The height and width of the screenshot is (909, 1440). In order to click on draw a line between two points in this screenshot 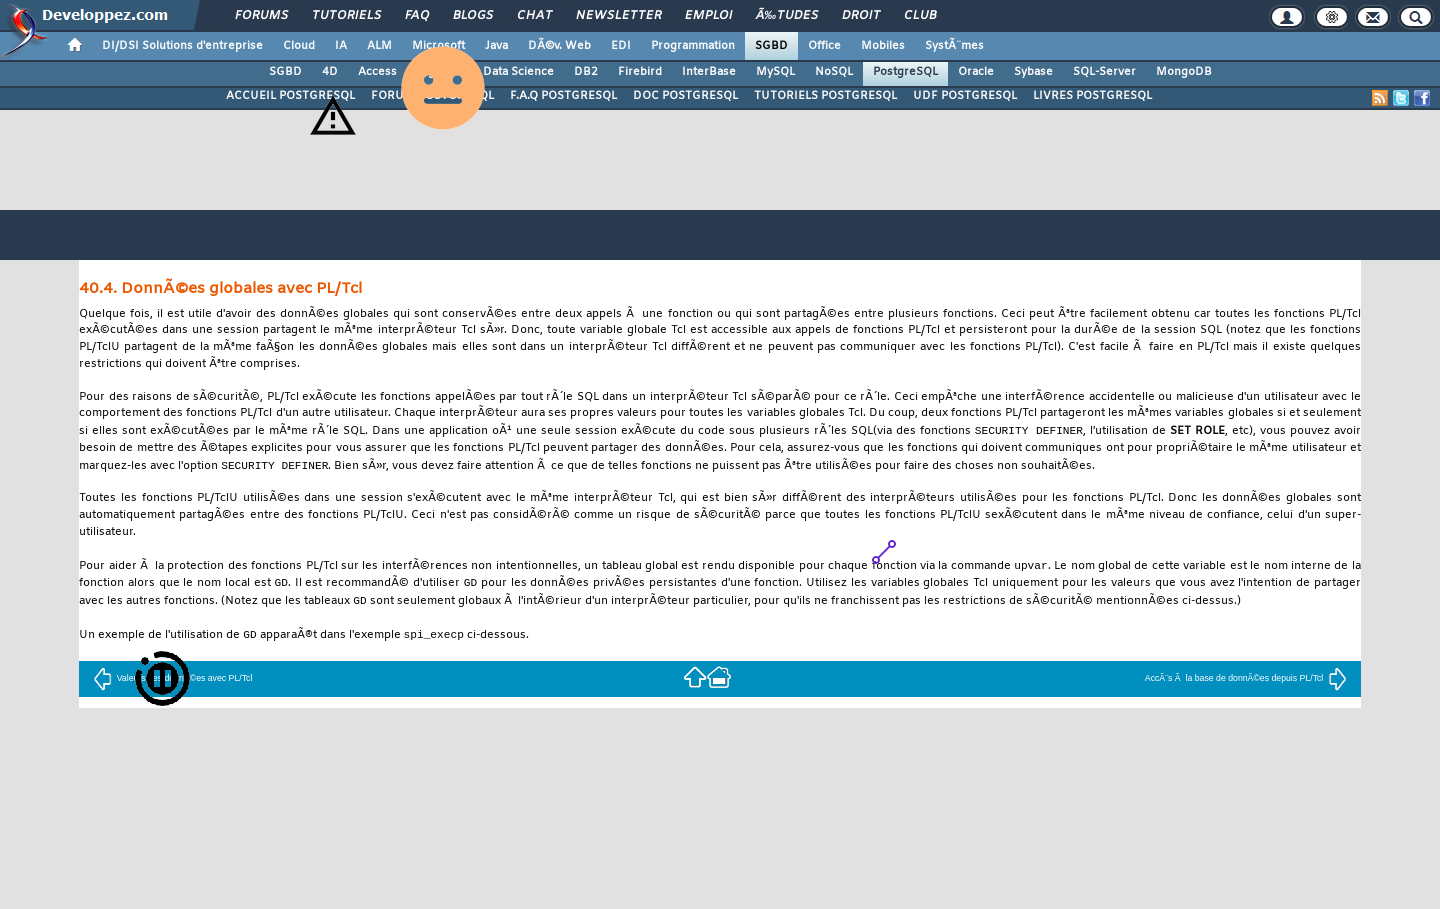, I will do `click(884, 552)`.